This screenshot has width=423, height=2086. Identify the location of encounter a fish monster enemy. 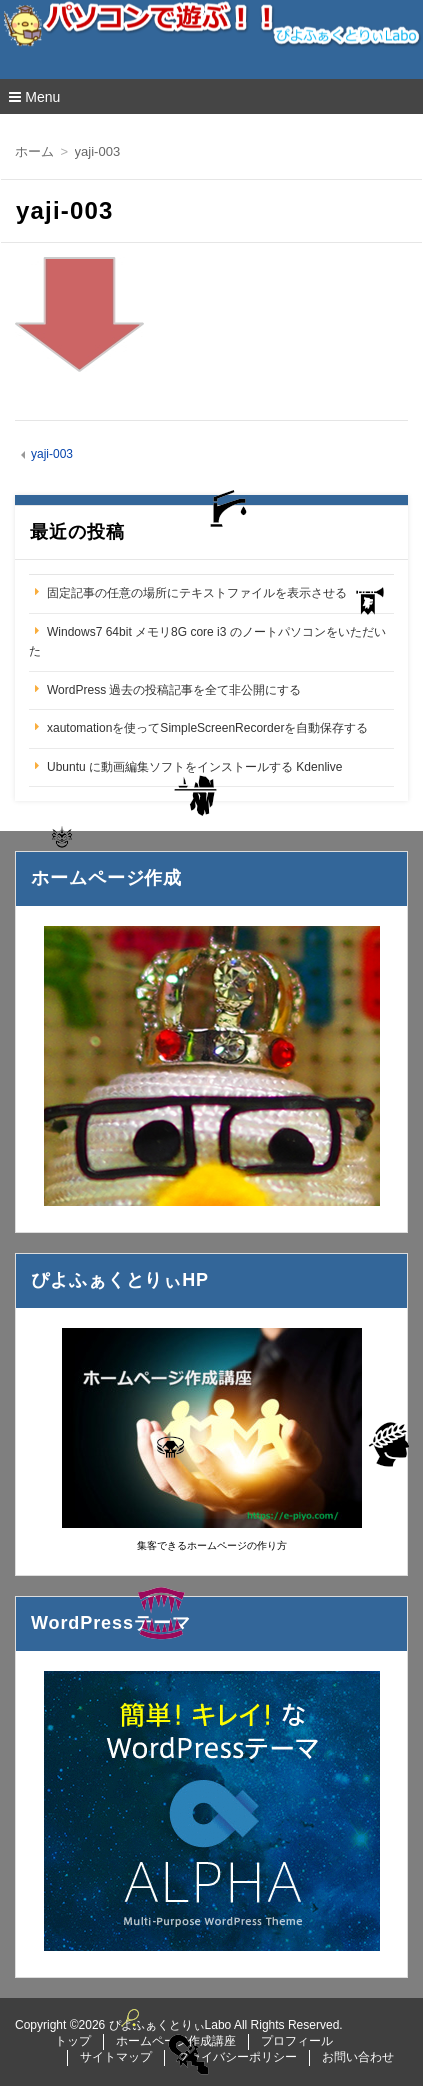
(62, 837).